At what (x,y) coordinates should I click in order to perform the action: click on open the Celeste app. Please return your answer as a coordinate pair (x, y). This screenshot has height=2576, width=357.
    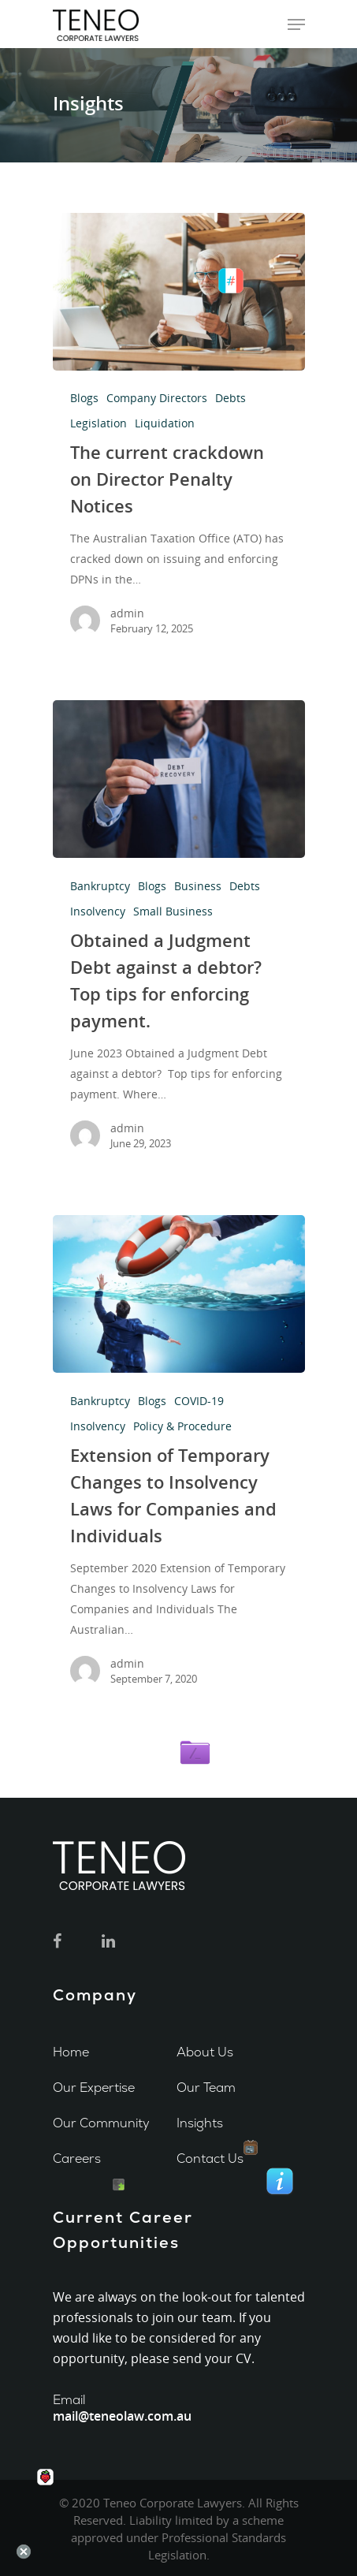
    Looking at the image, I should click on (45, 2477).